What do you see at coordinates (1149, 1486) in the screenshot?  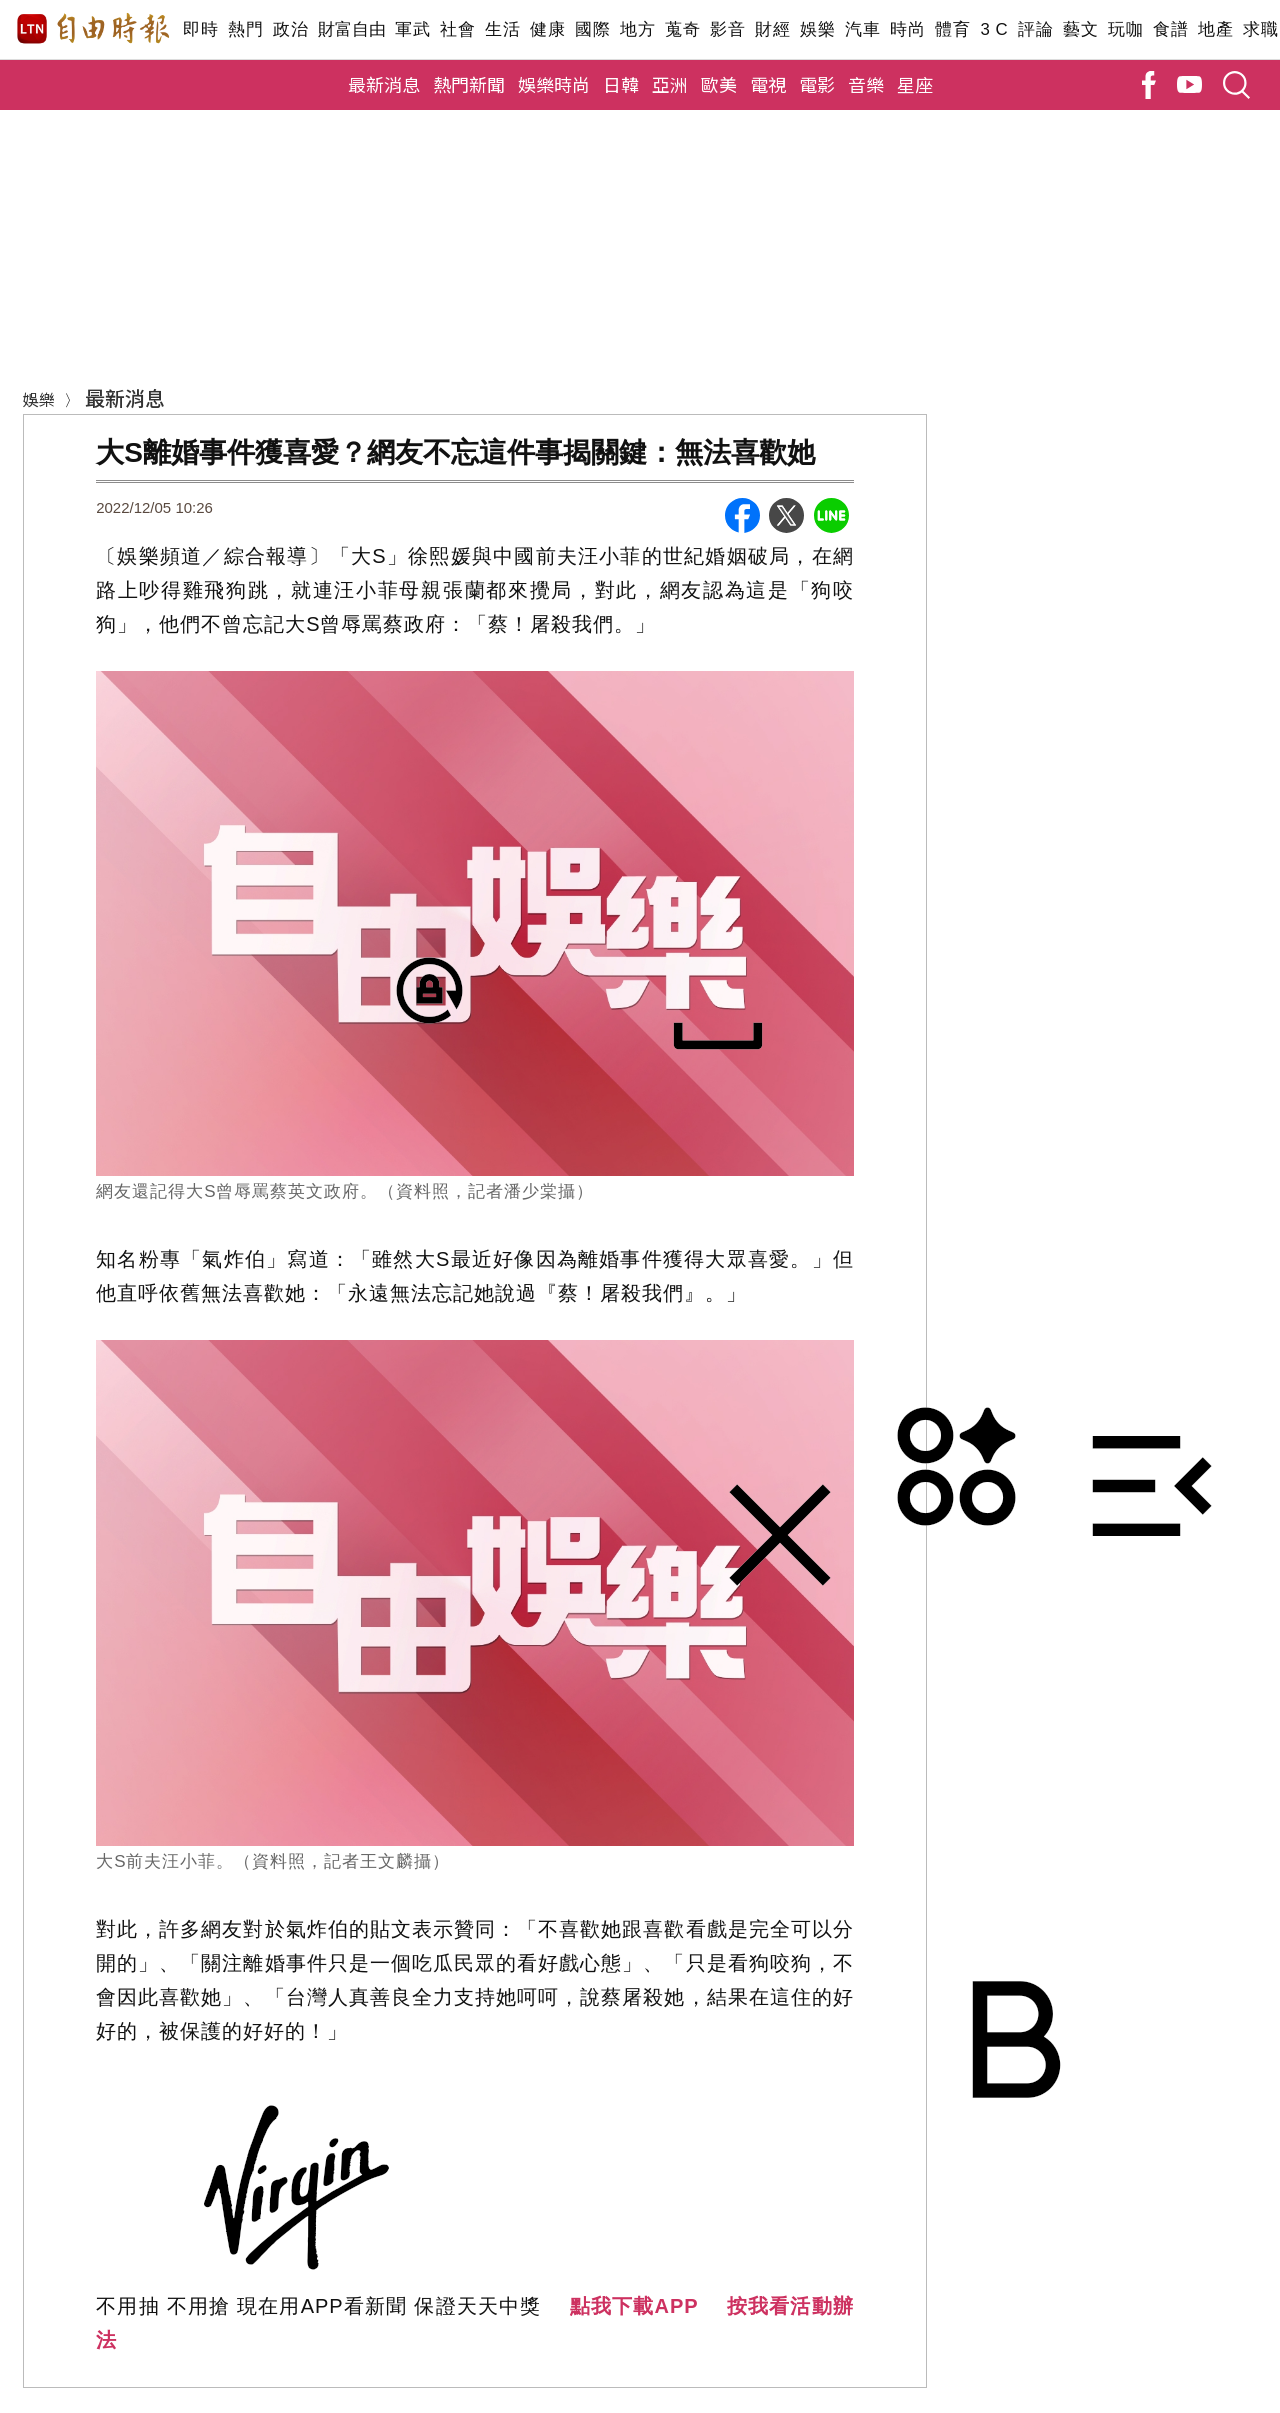 I see `collapse sidebar or navigation panel` at bounding box center [1149, 1486].